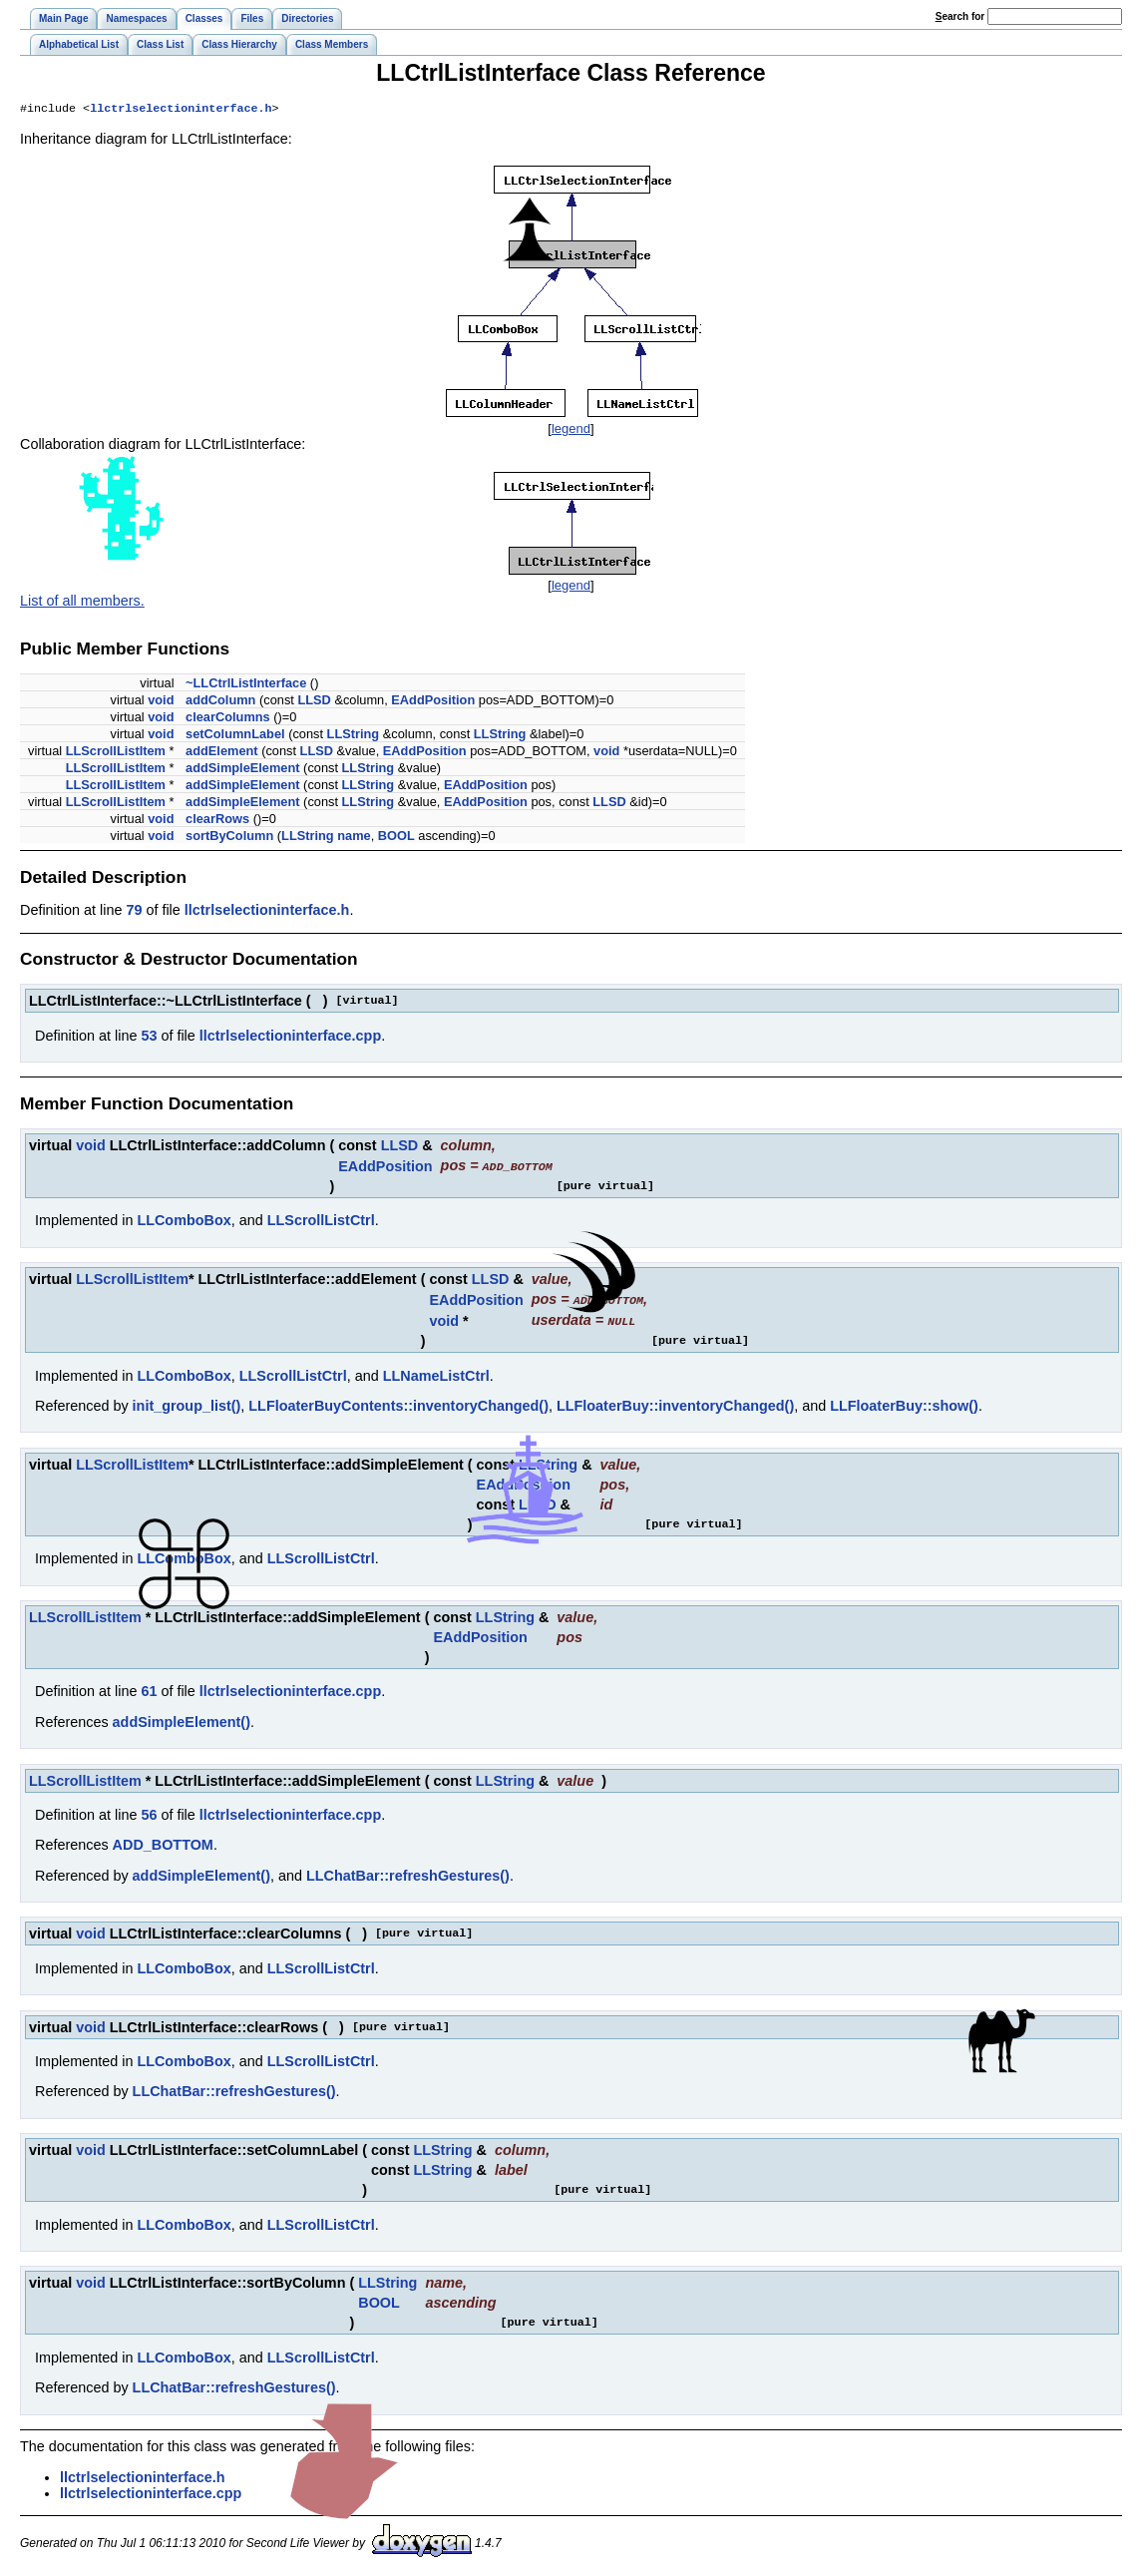  What do you see at coordinates (1001, 2040) in the screenshot?
I see `select camel as your game character or avatar` at bounding box center [1001, 2040].